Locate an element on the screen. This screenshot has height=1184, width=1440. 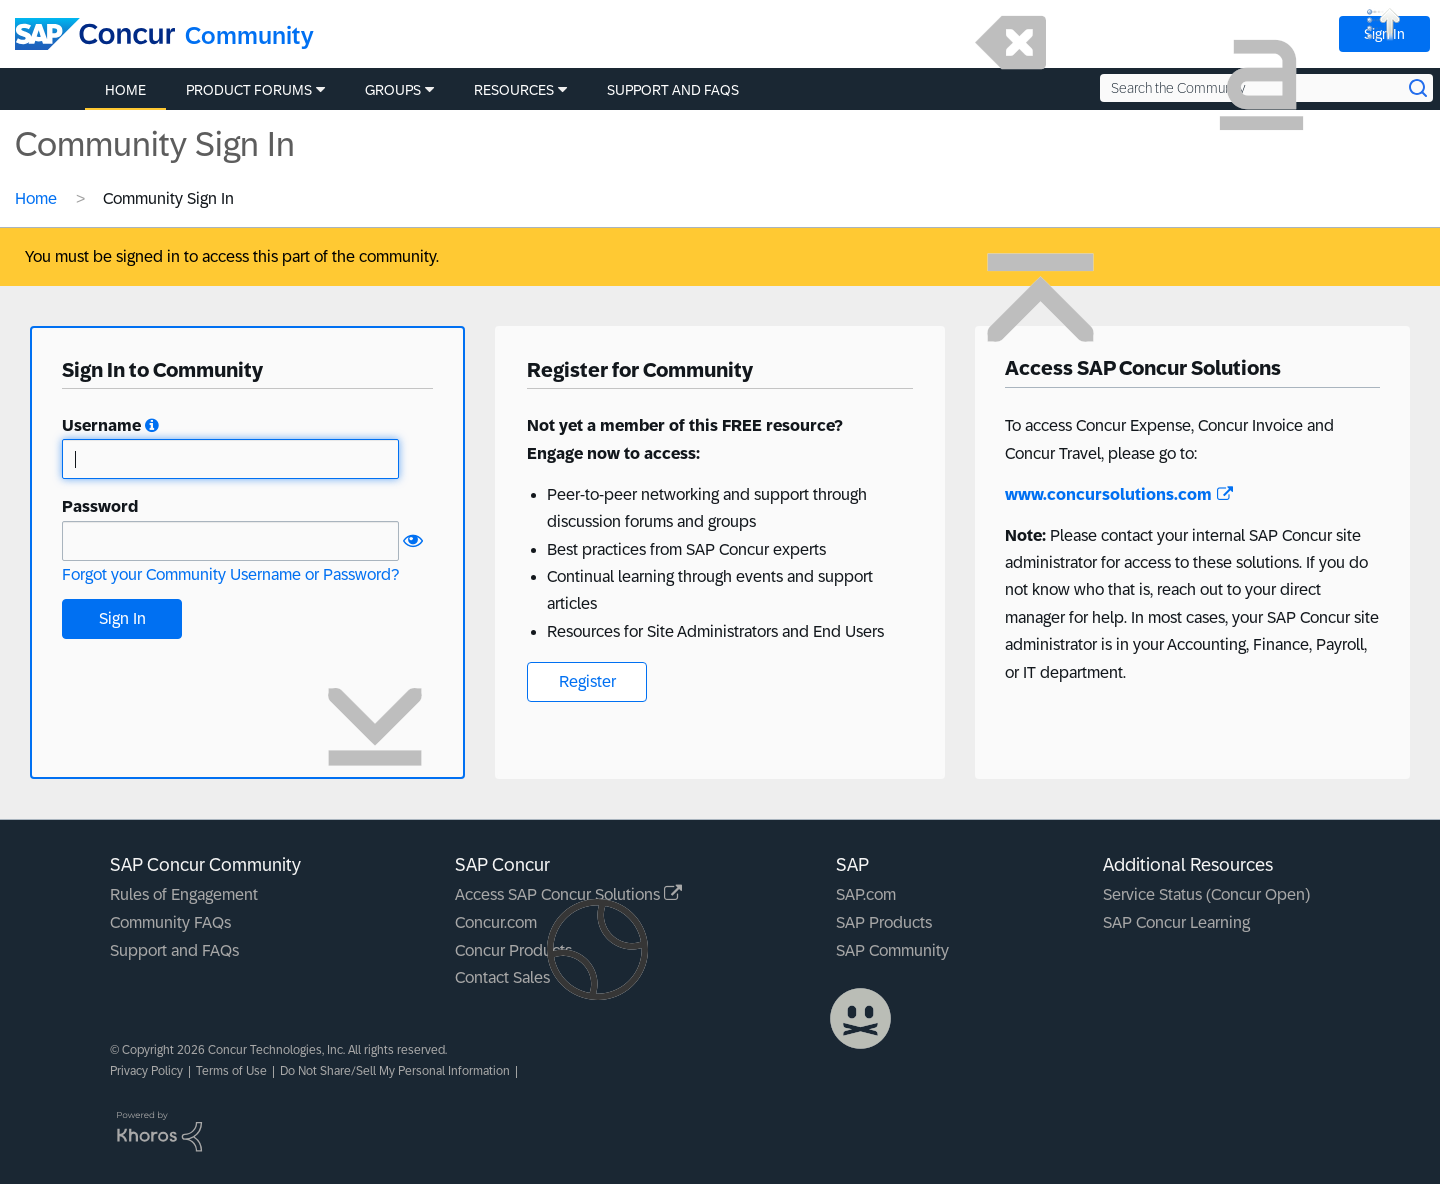
indicates a secret or confidential message is located at coordinates (860, 1018).